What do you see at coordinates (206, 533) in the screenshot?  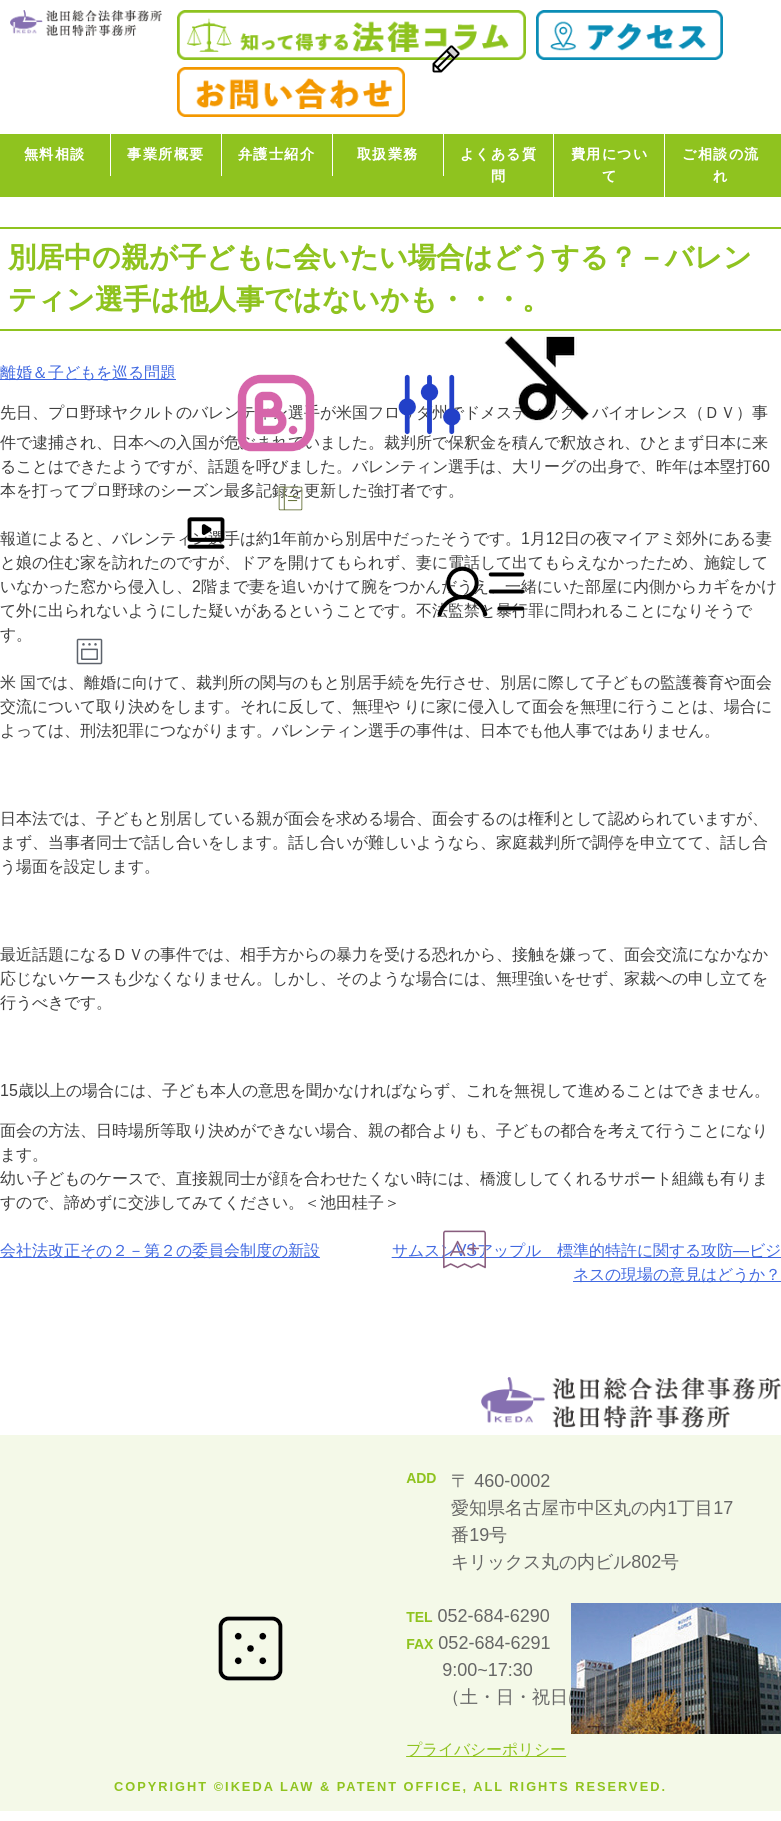 I see `play or watch a video` at bounding box center [206, 533].